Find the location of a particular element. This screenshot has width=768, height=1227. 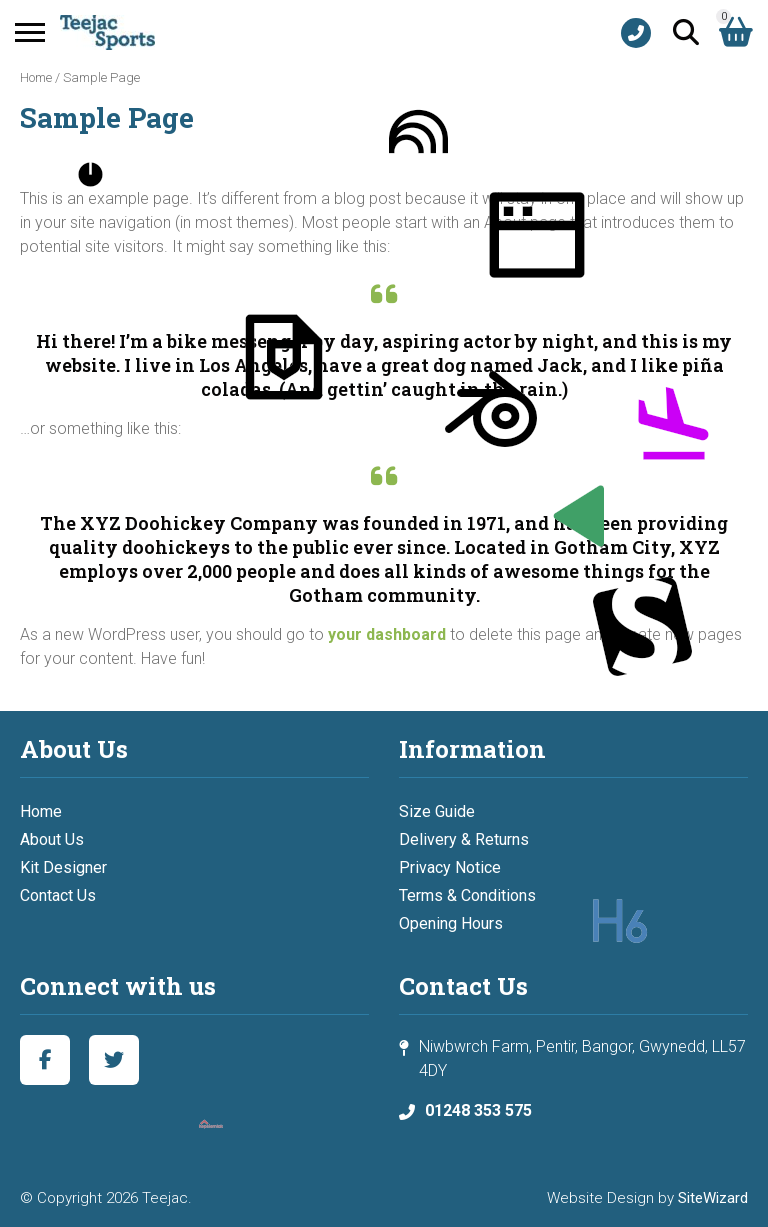

visit smashing magazine website is located at coordinates (642, 626).